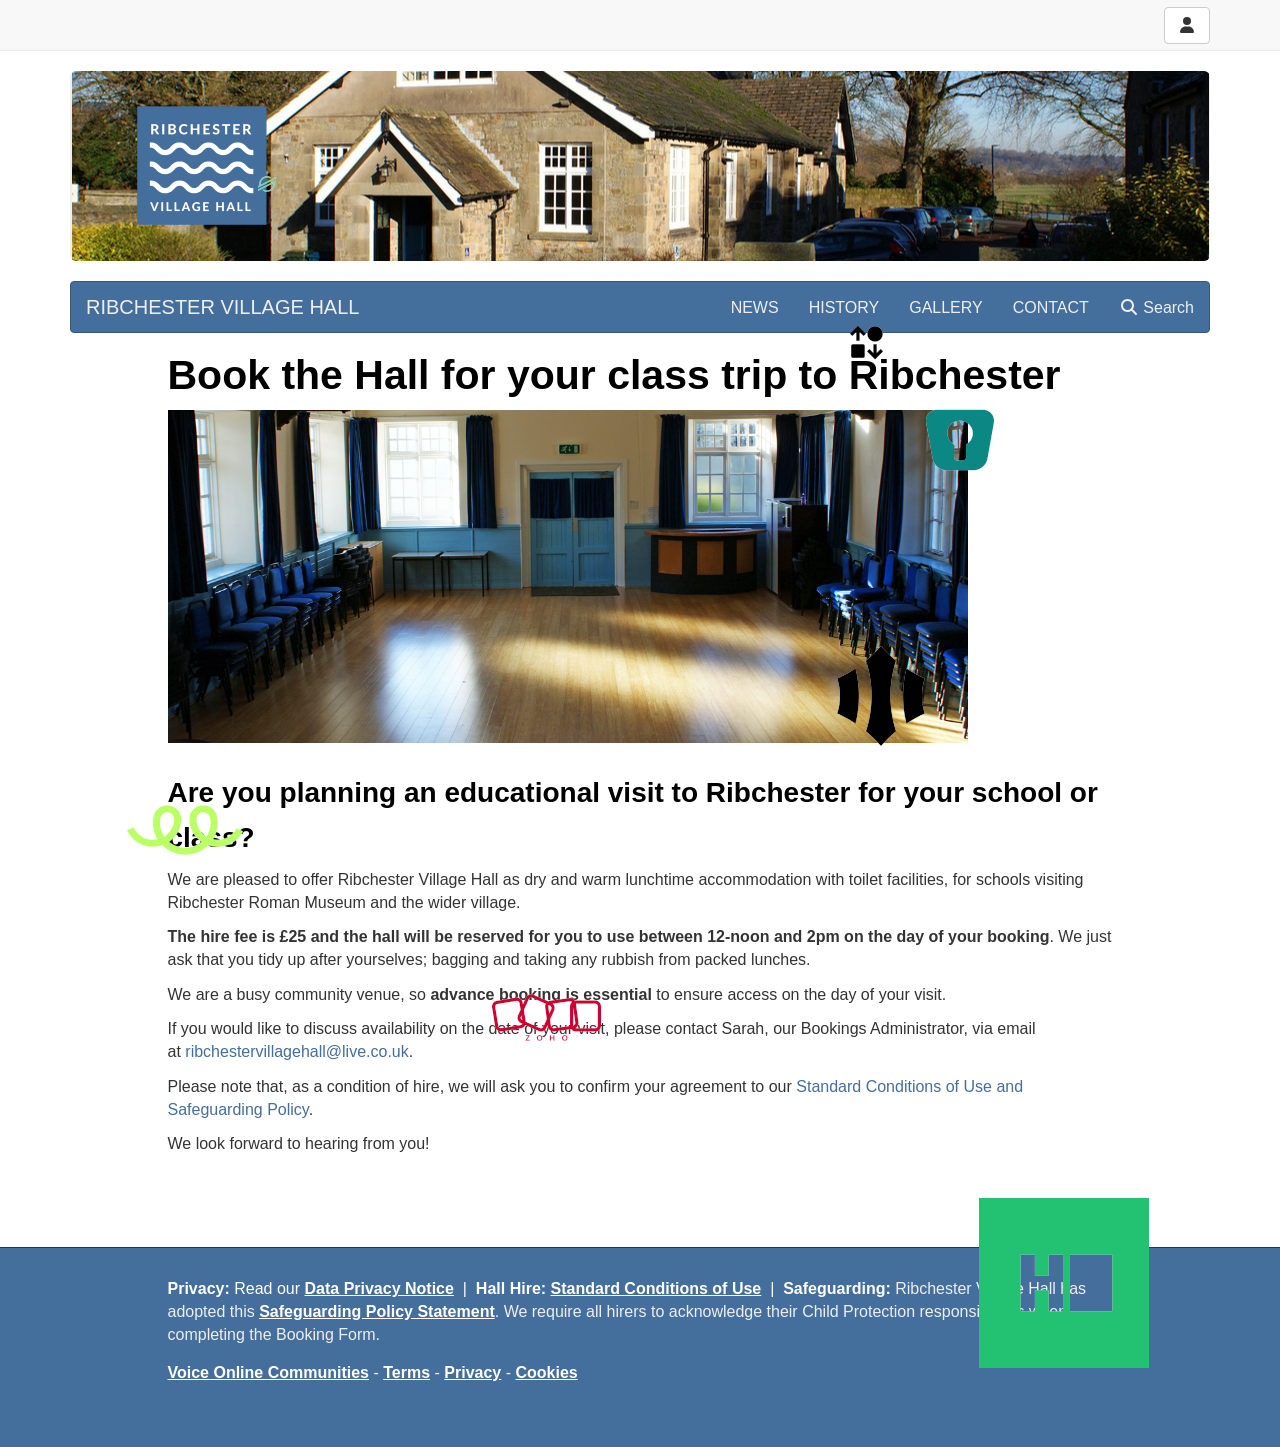 The width and height of the screenshot is (1280, 1447). I want to click on link to HackerRank profile, so click(1064, 1283).